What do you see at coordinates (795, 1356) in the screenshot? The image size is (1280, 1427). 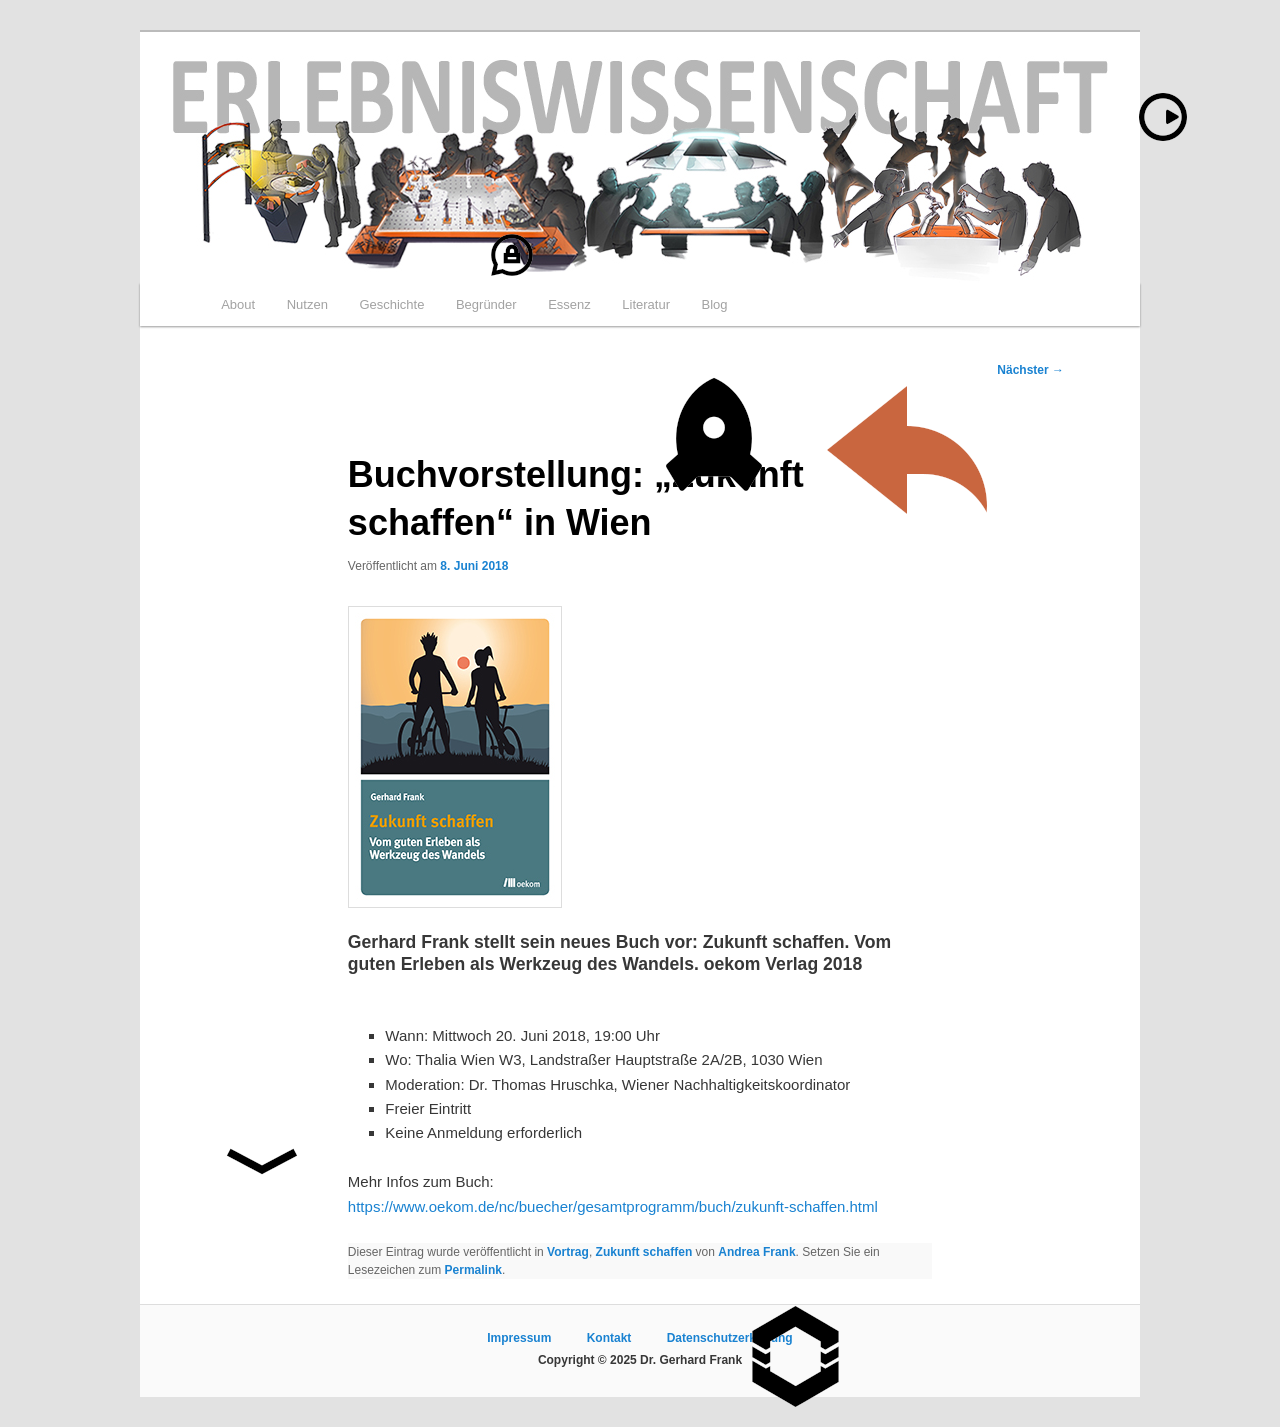 I see `navigate to fugacloud services` at bounding box center [795, 1356].